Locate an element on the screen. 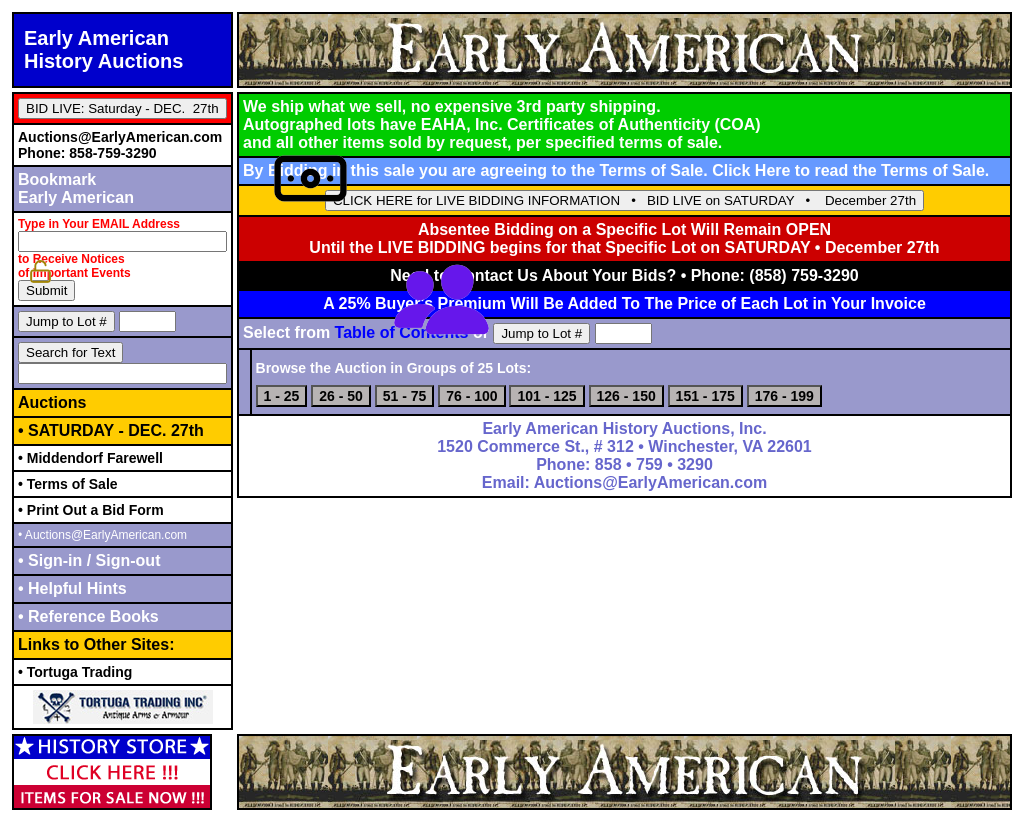  unlocked or unsecured state is located at coordinates (40, 271).